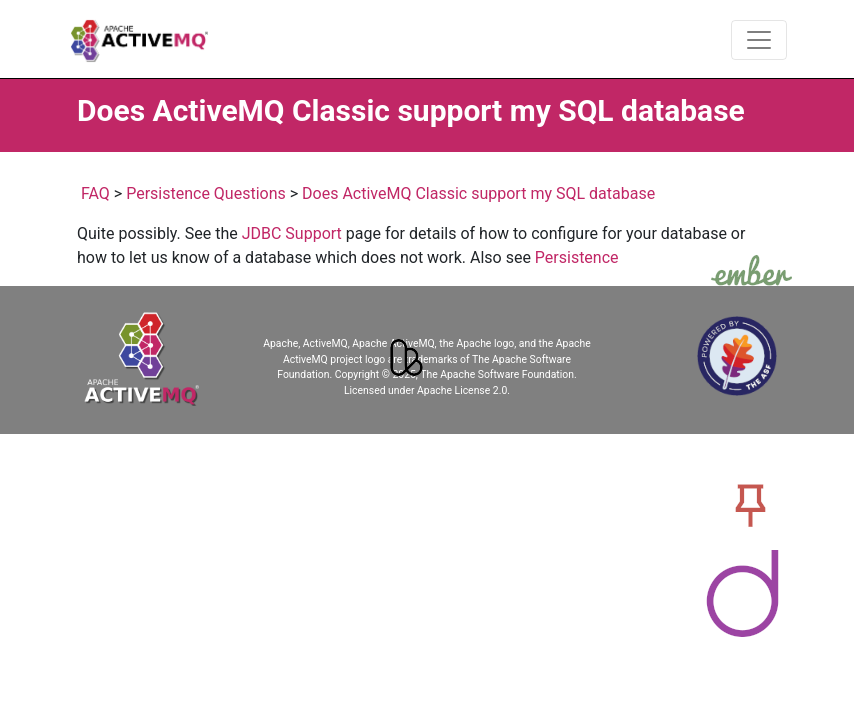 The image size is (854, 720). What do you see at coordinates (750, 503) in the screenshot?
I see `pin an item to keep it visible` at bounding box center [750, 503].